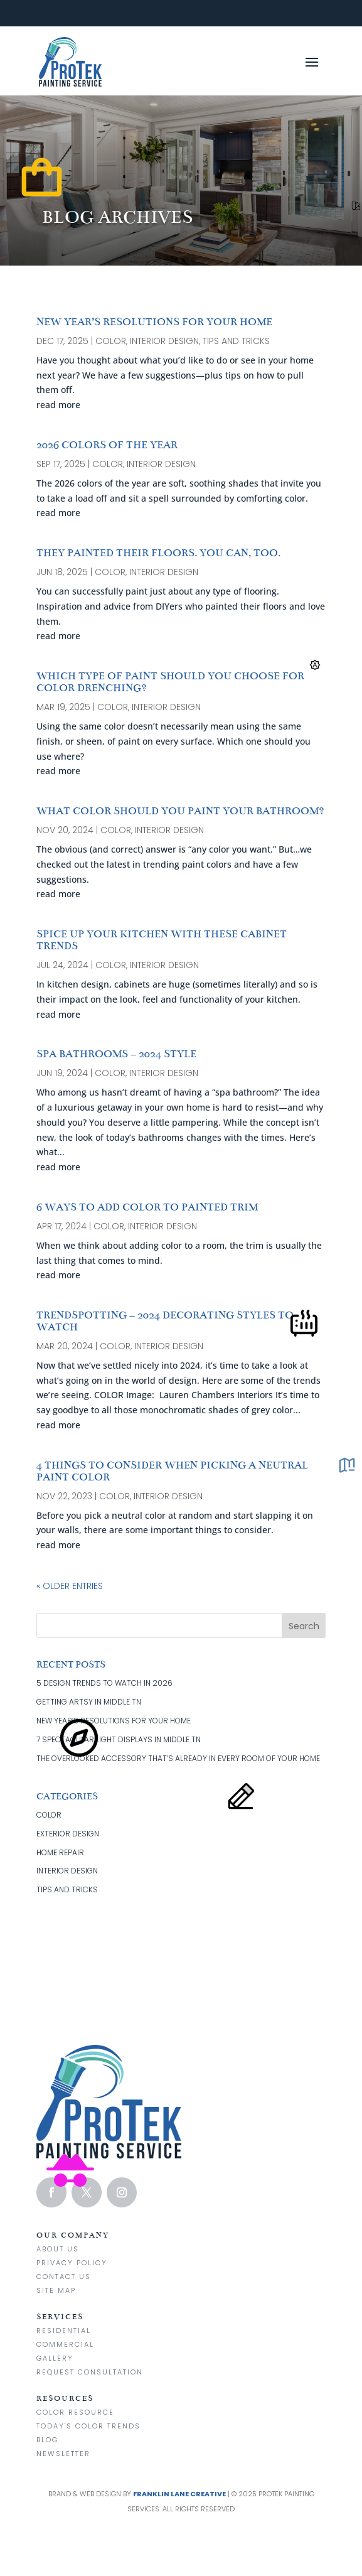 This screenshot has height=2576, width=362. Describe the element at coordinates (240, 1796) in the screenshot. I see `edit text or content` at that location.